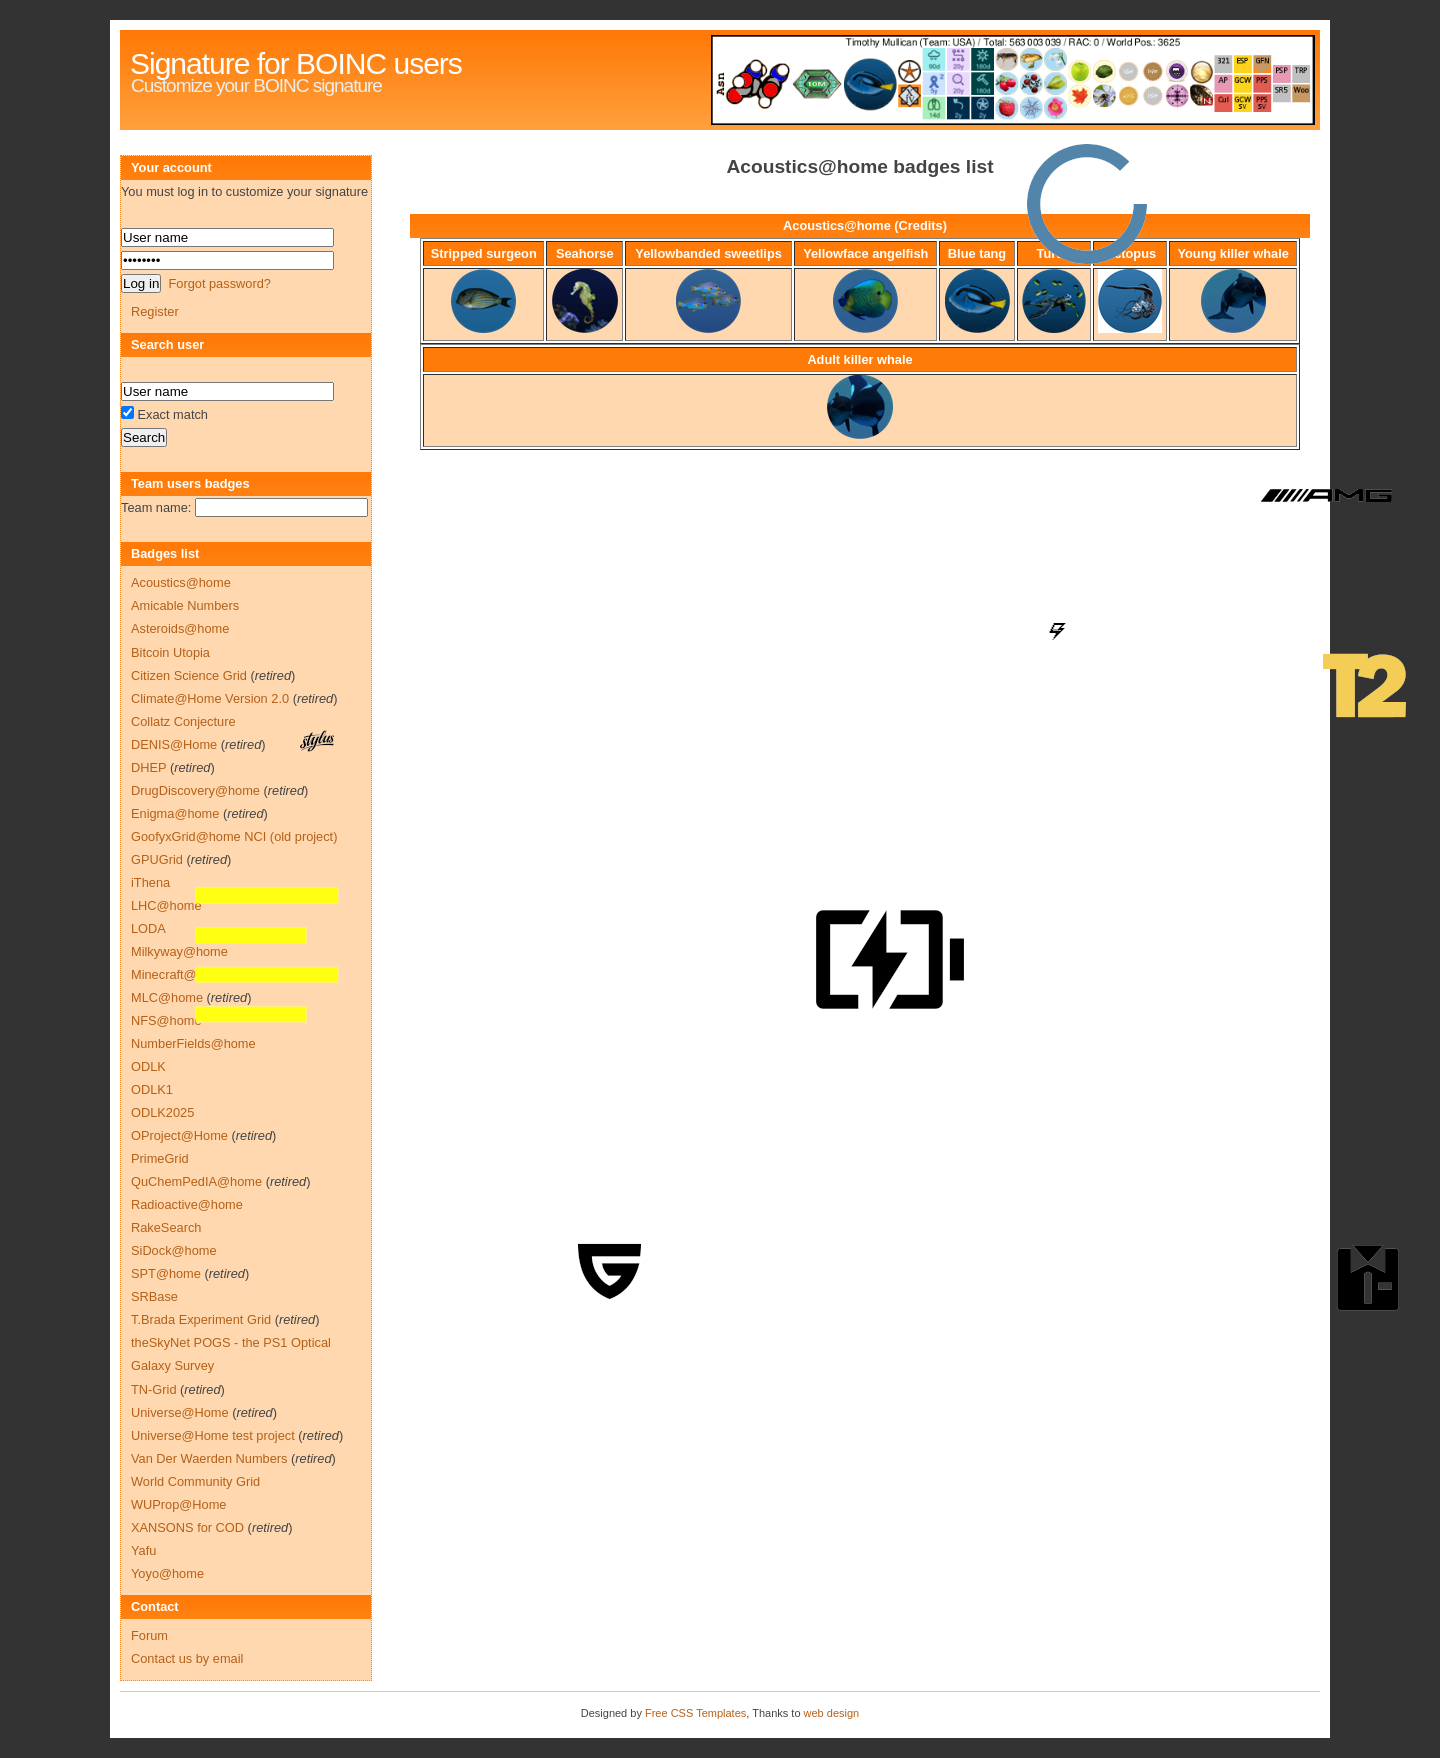  I want to click on open the Guilded app, so click(609, 1271).